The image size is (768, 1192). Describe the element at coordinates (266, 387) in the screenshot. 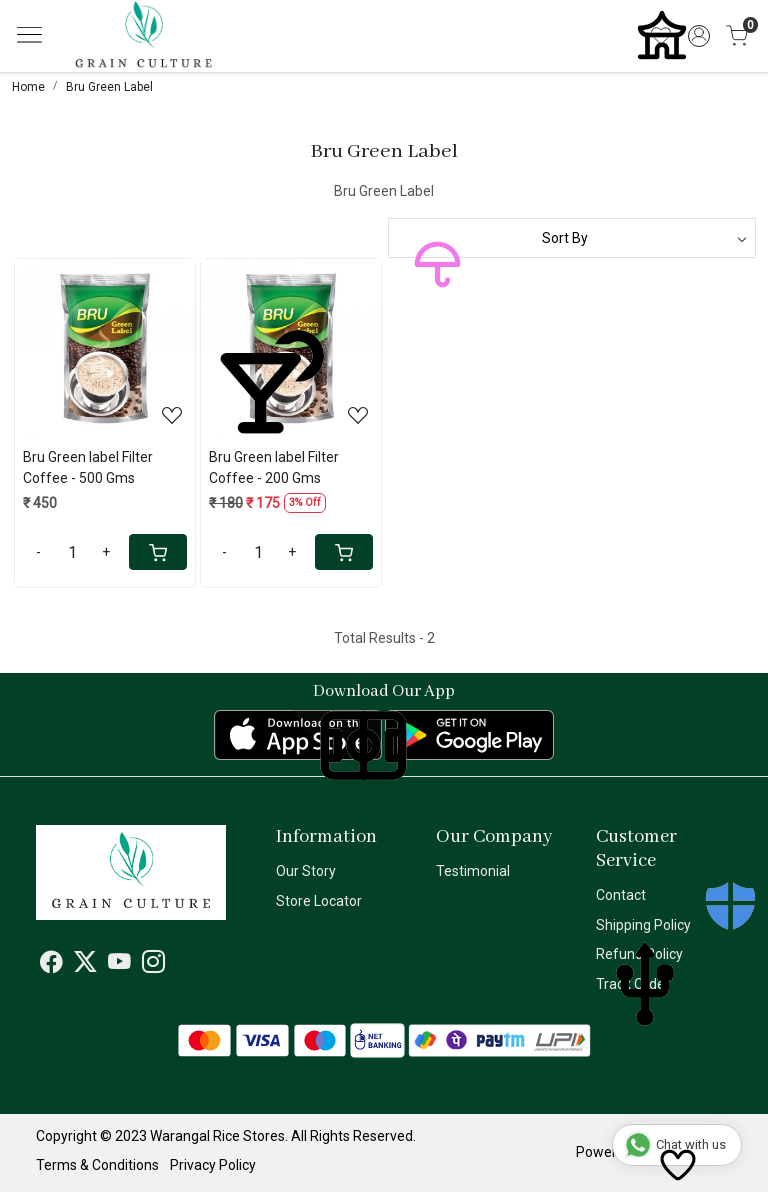

I see `access bar or cocktail menu` at that location.